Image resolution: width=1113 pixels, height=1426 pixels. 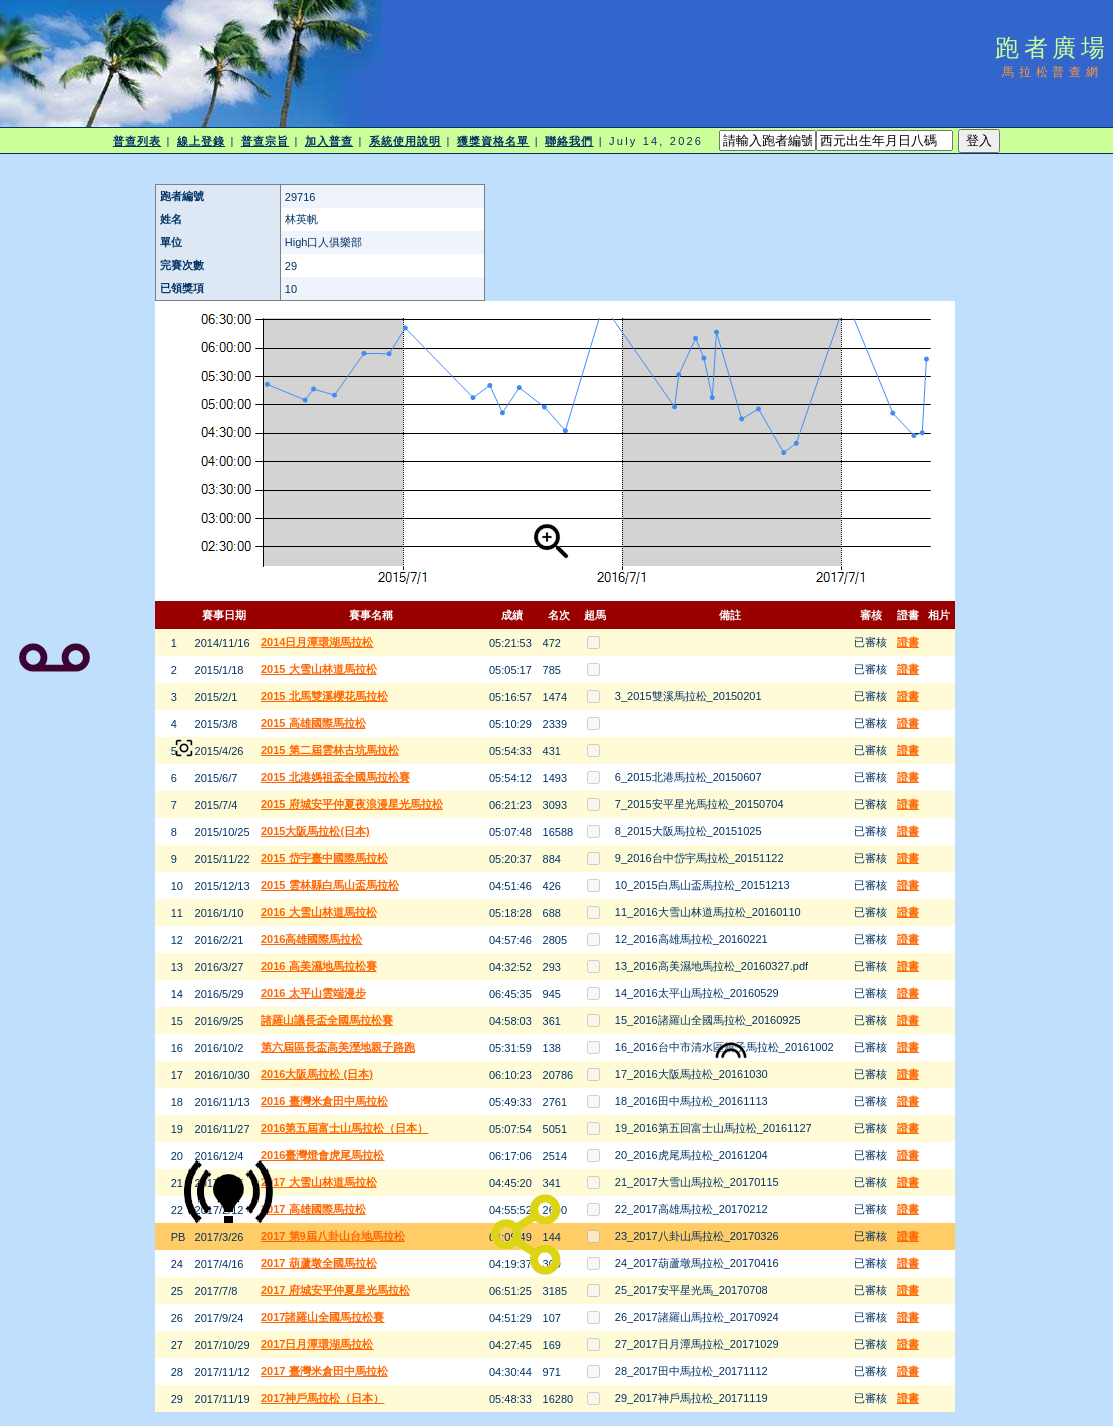 I want to click on access live predictions or real-time insights, so click(x=228, y=1191).